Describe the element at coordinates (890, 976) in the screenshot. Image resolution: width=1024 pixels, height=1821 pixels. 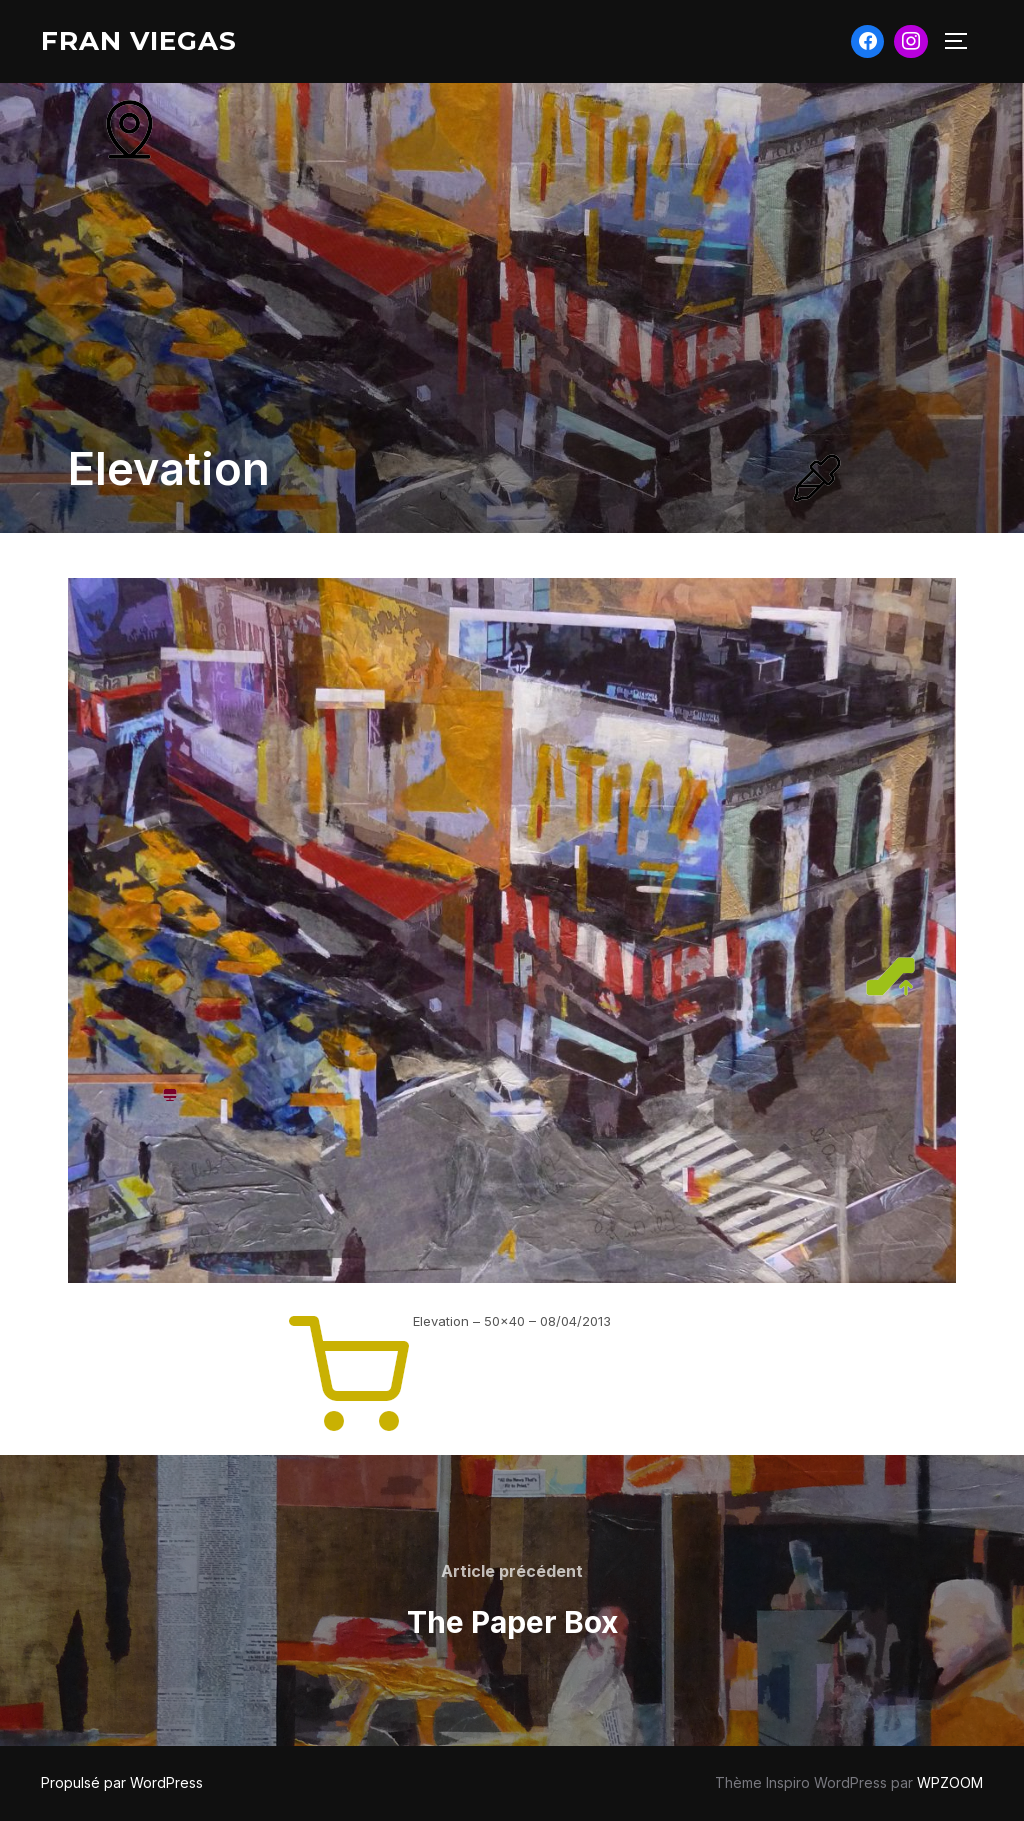
I see `indicates escalator going up` at that location.